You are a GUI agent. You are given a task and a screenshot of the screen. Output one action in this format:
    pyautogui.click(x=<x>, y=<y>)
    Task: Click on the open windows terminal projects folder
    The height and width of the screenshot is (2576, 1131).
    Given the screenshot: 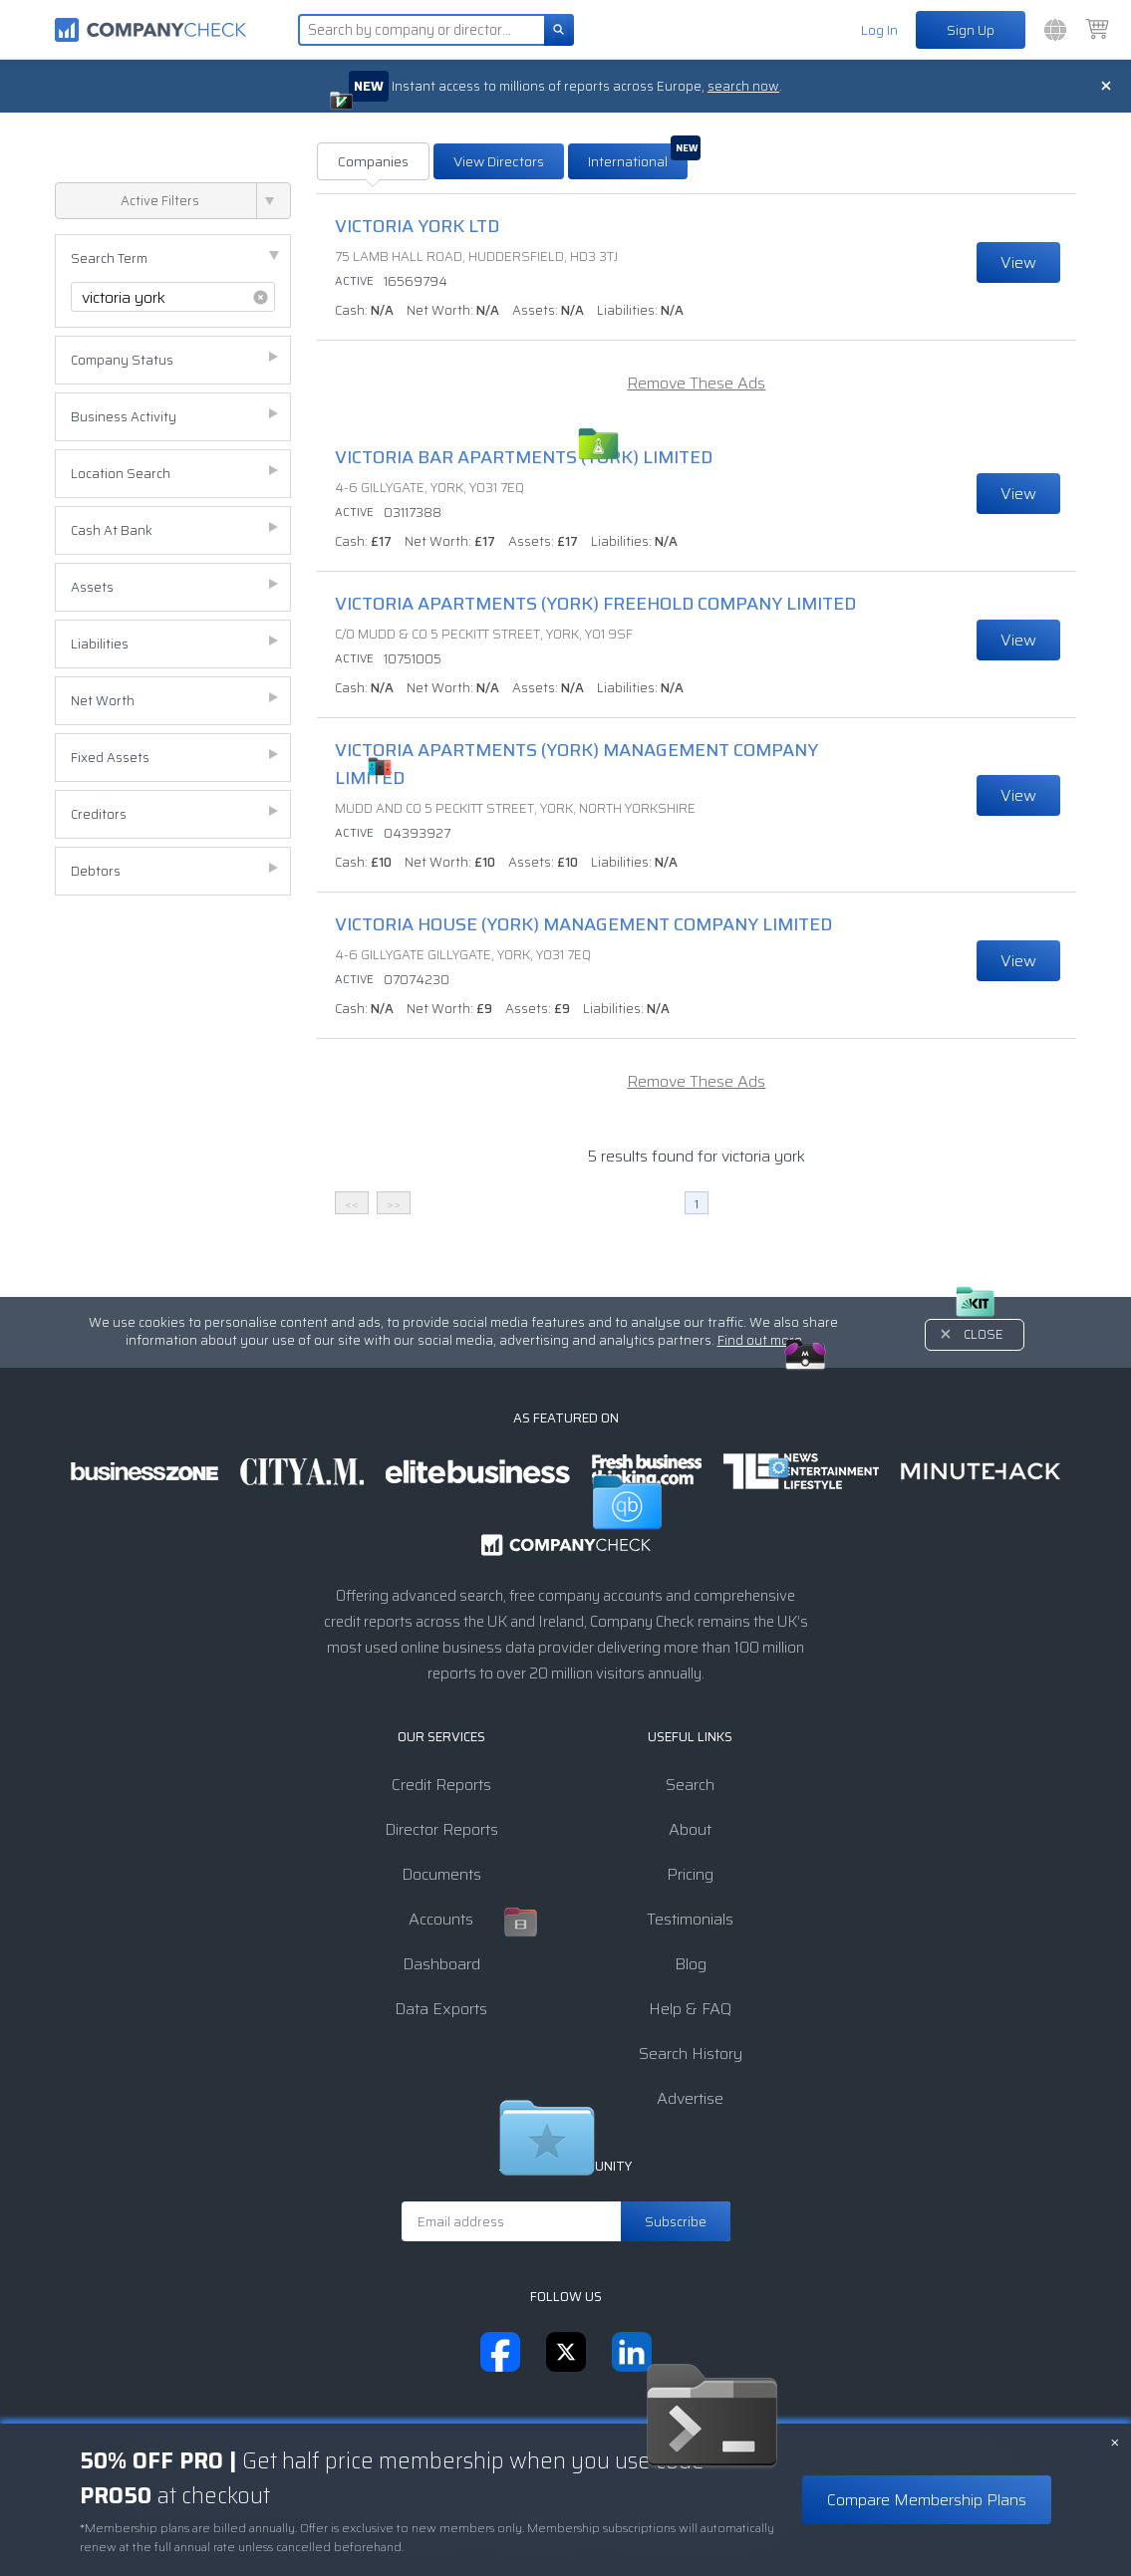 What is the action you would take?
    pyautogui.click(x=711, y=2419)
    